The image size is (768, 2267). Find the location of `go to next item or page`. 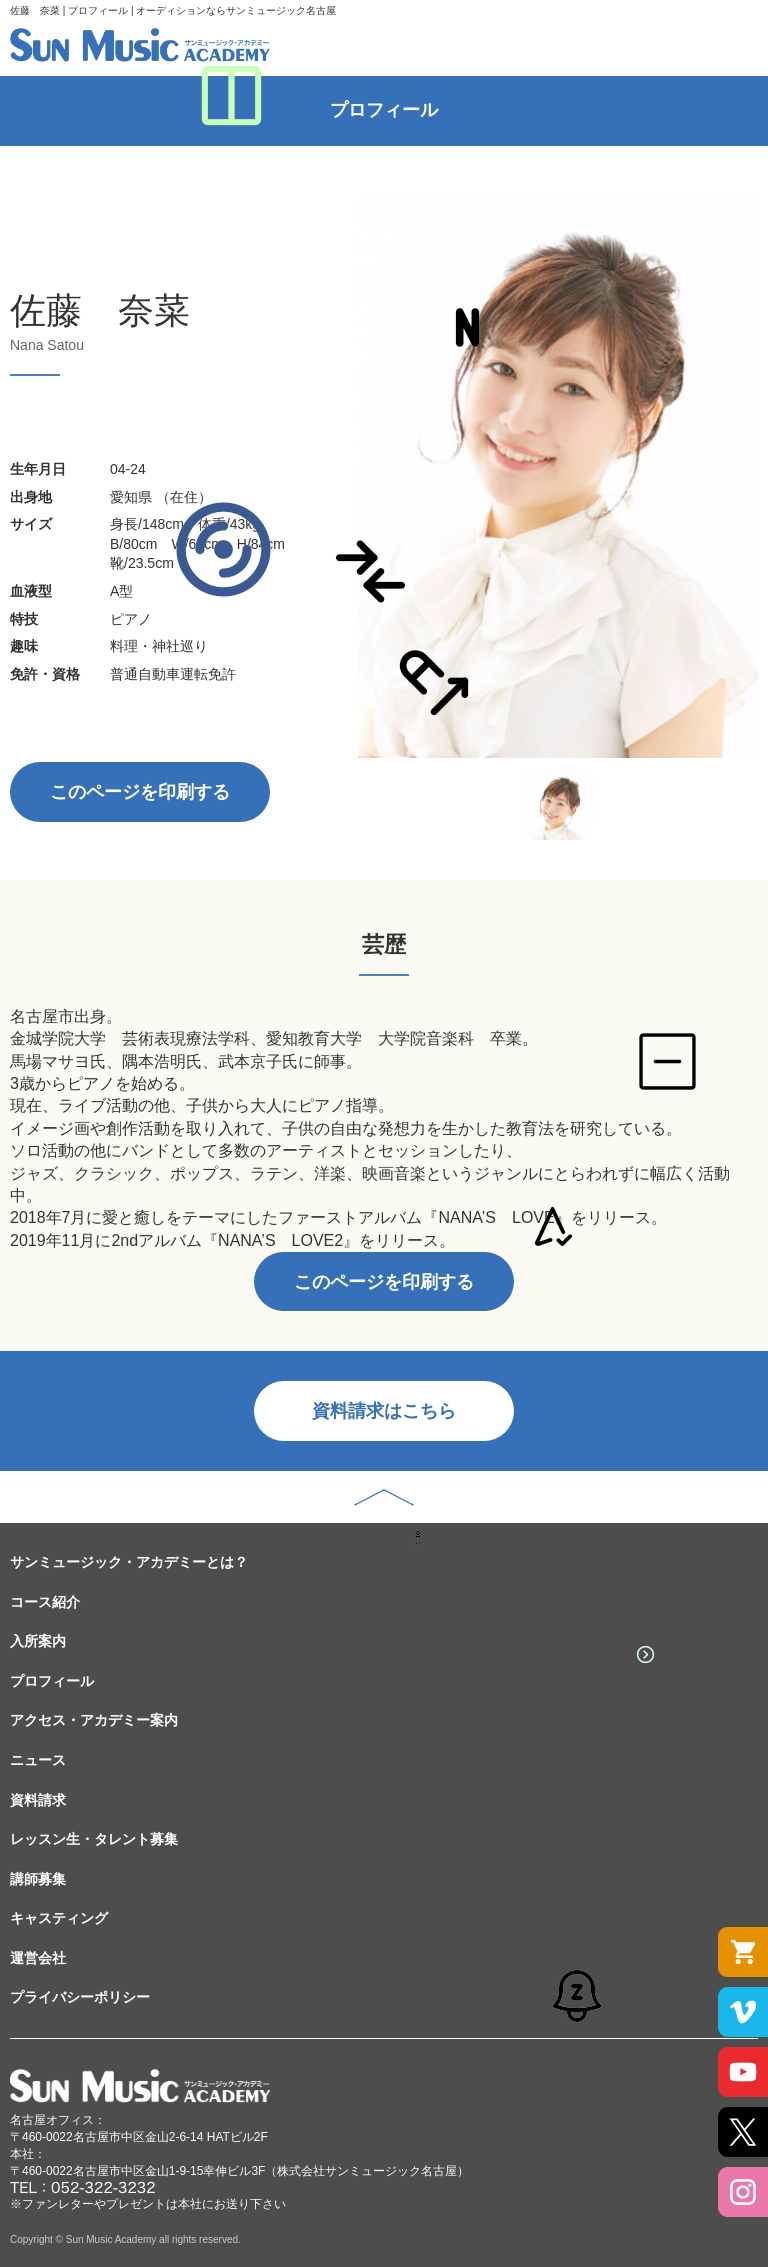

go to next item or page is located at coordinates (645, 1654).